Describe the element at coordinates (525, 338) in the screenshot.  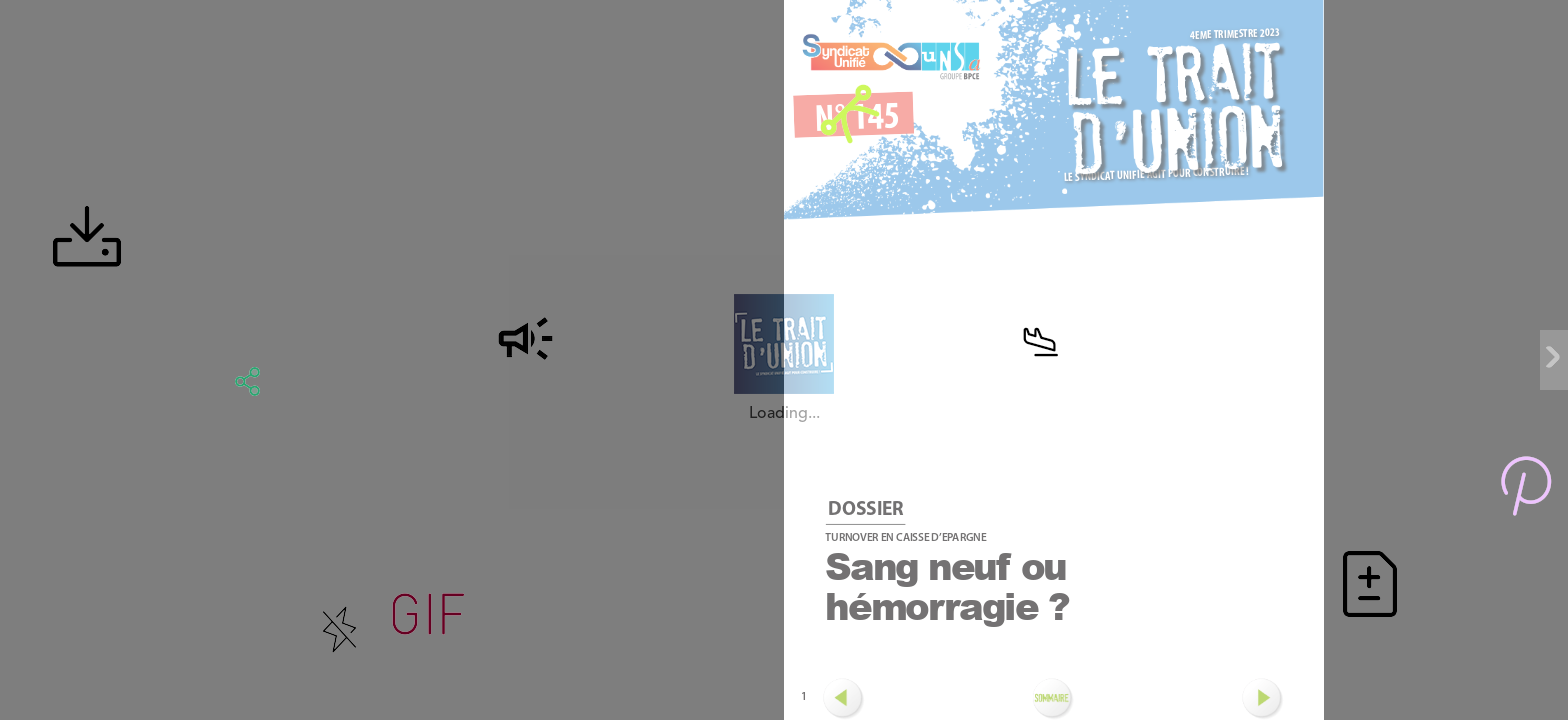
I see `make an announcement or broadcast` at that location.